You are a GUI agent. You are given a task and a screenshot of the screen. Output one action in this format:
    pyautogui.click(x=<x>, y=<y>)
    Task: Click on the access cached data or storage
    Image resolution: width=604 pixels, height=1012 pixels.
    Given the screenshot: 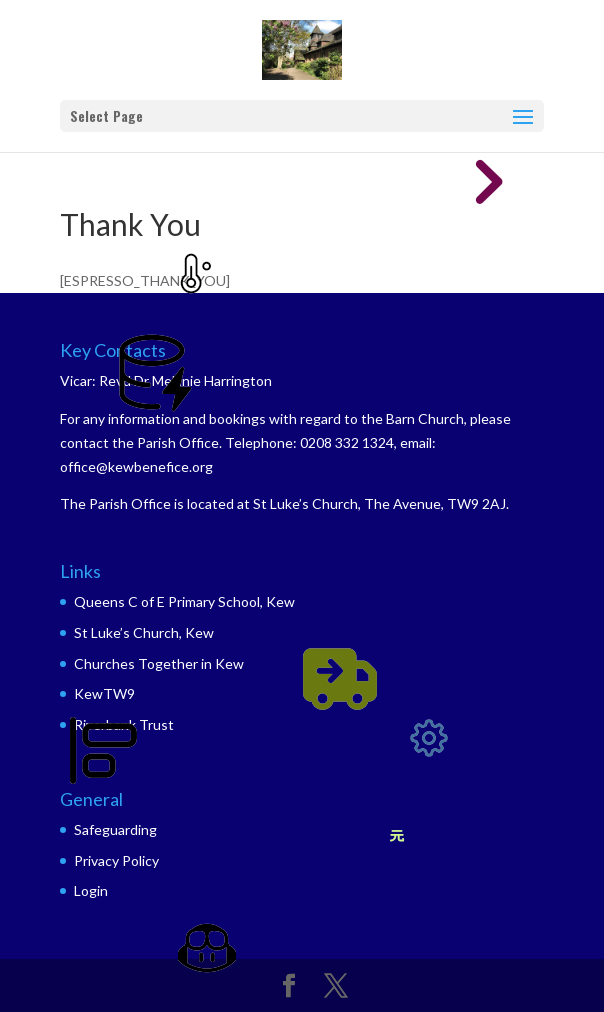 What is the action you would take?
    pyautogui.click(x=152, y=372)
    